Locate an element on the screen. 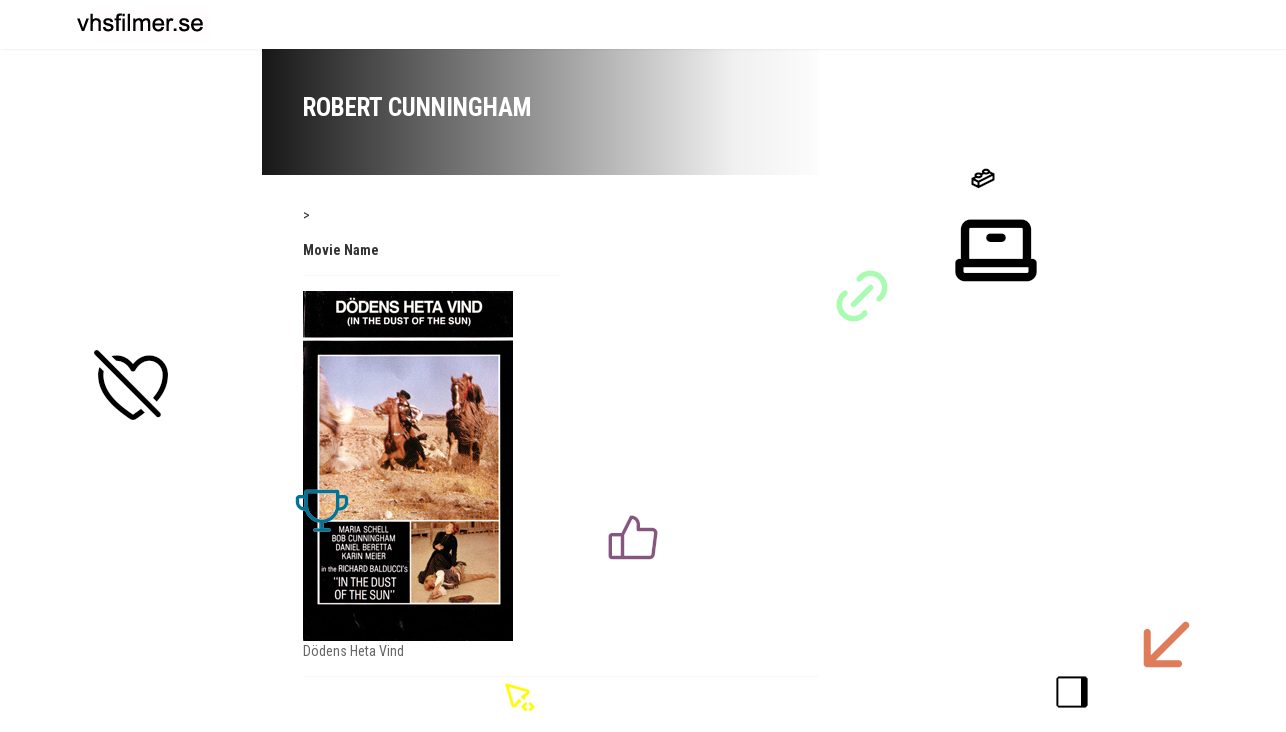 The image size is (1286, 732). view achievements or awards is located at coordinates (322, 509).